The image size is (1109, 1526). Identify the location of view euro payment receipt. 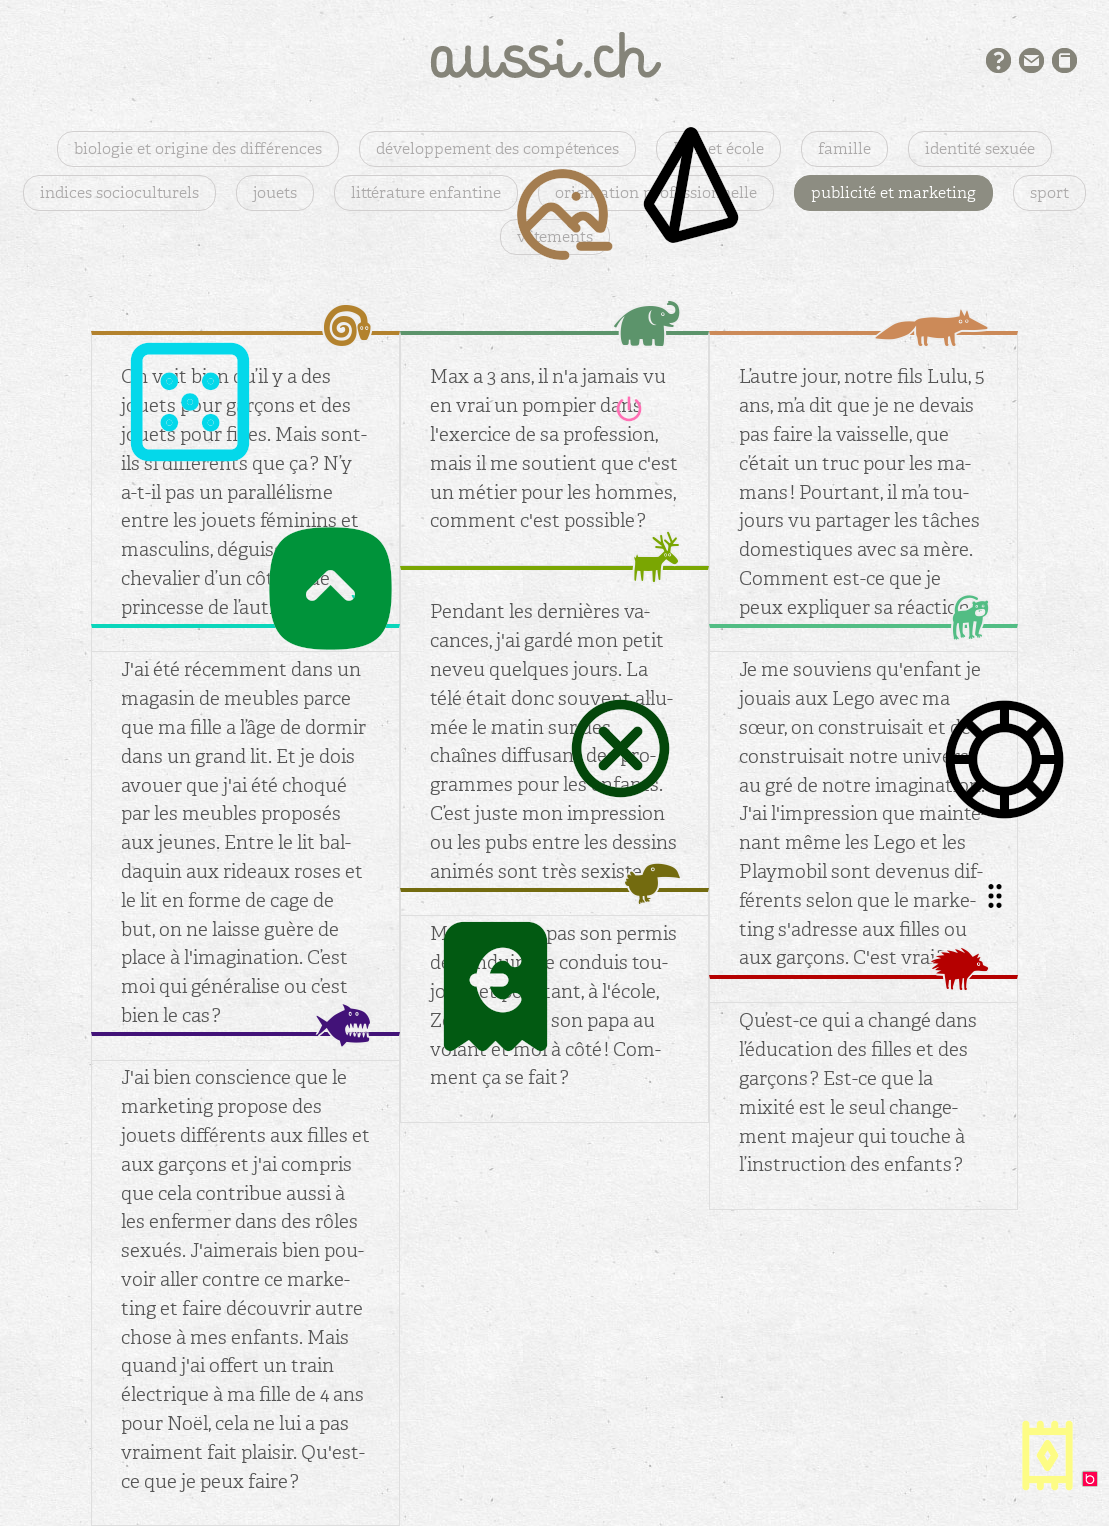
(495, 986).